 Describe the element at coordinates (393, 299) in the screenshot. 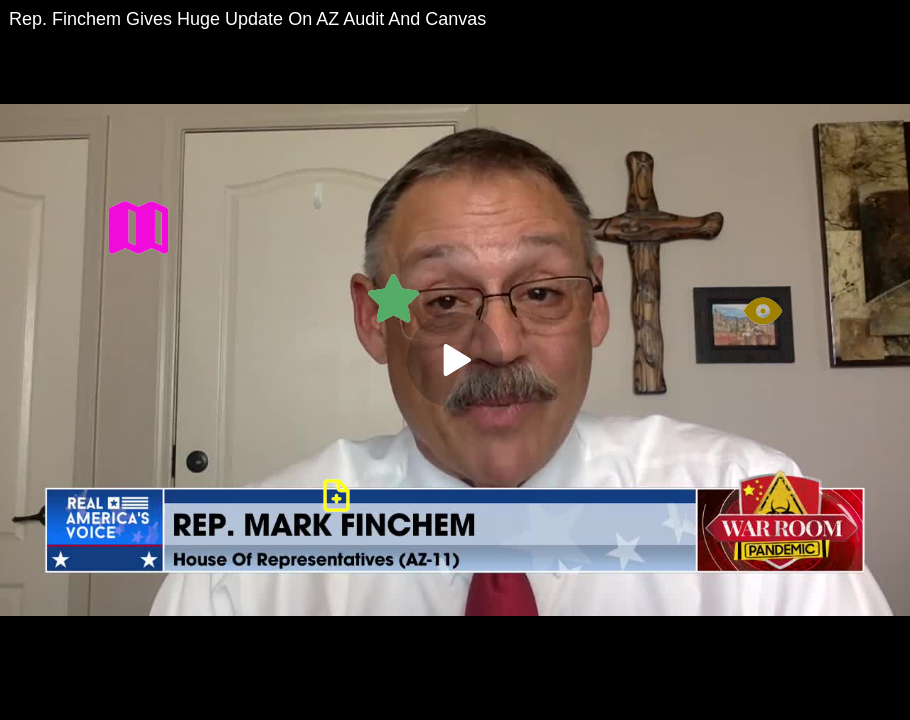

I see `add item to favorites` at that location.